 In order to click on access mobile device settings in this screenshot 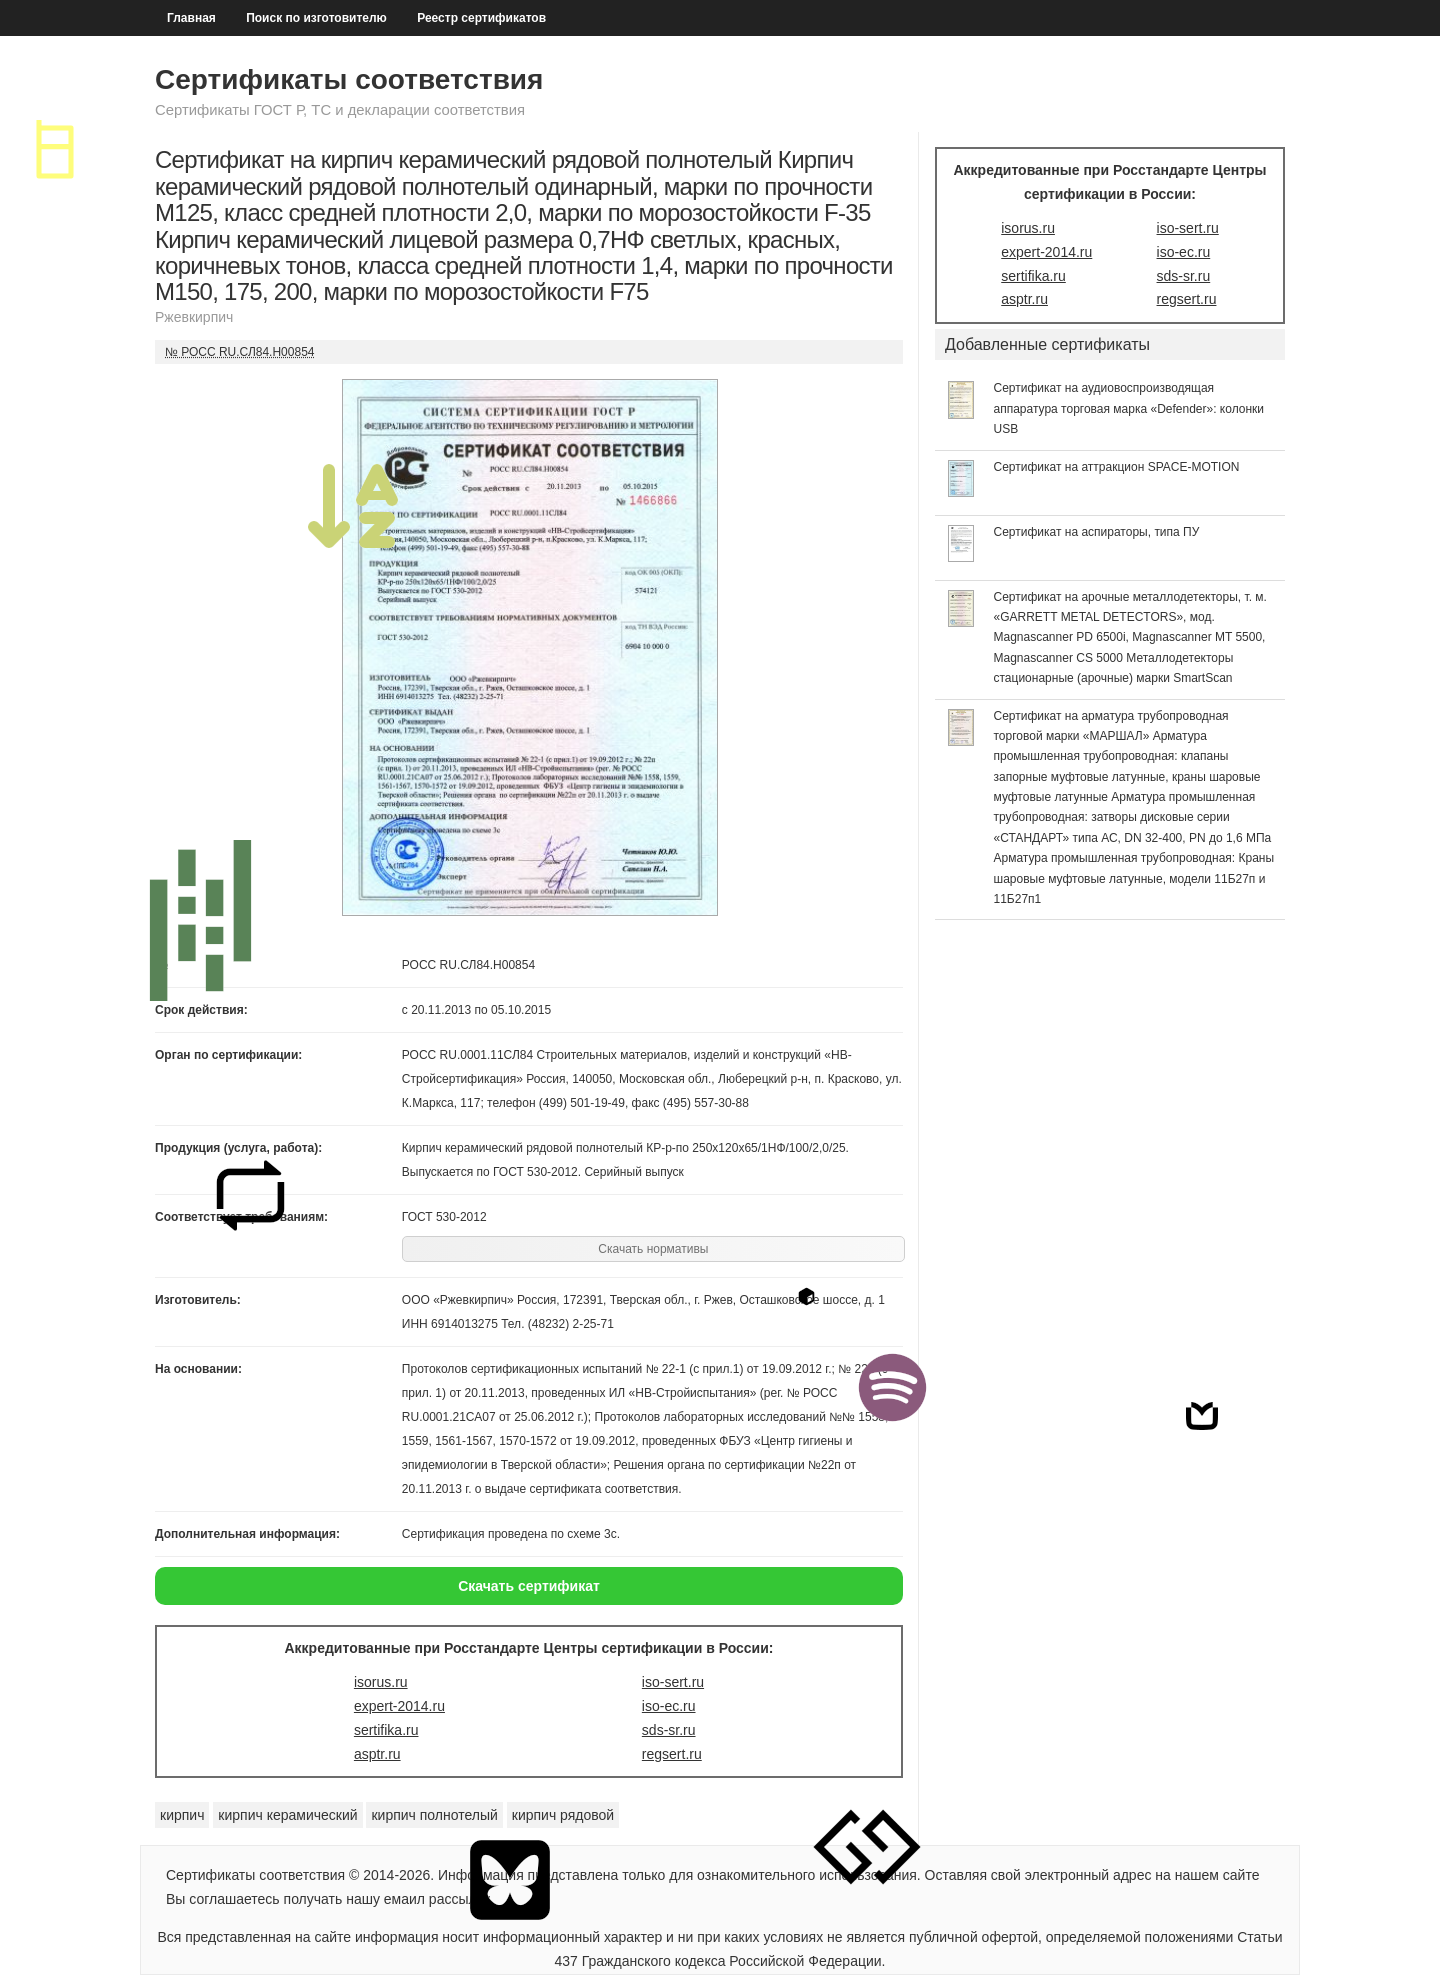, I will do `click(55, 152)`.